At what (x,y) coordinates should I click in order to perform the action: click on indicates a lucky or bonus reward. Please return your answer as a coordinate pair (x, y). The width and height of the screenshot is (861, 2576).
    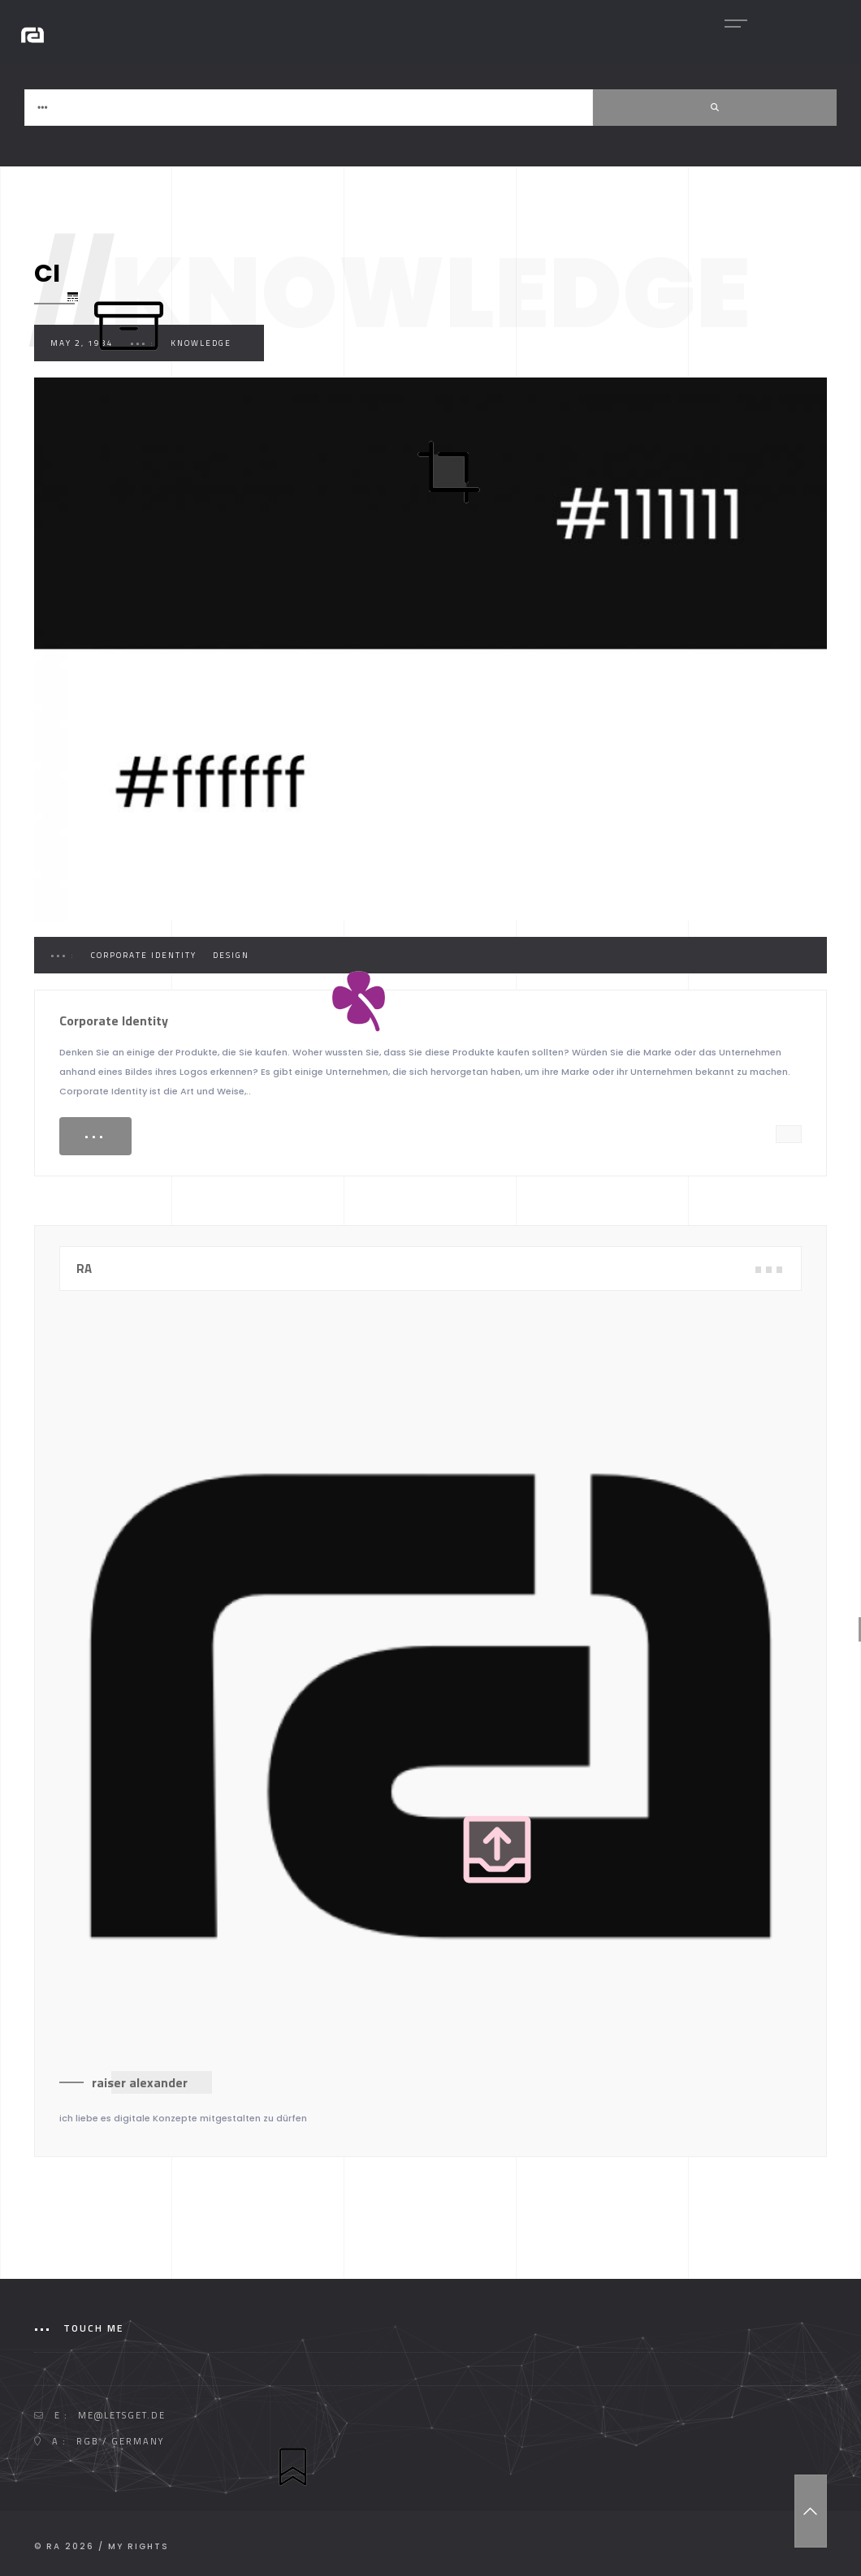
    Looking at the image, I should click on (358, 999).